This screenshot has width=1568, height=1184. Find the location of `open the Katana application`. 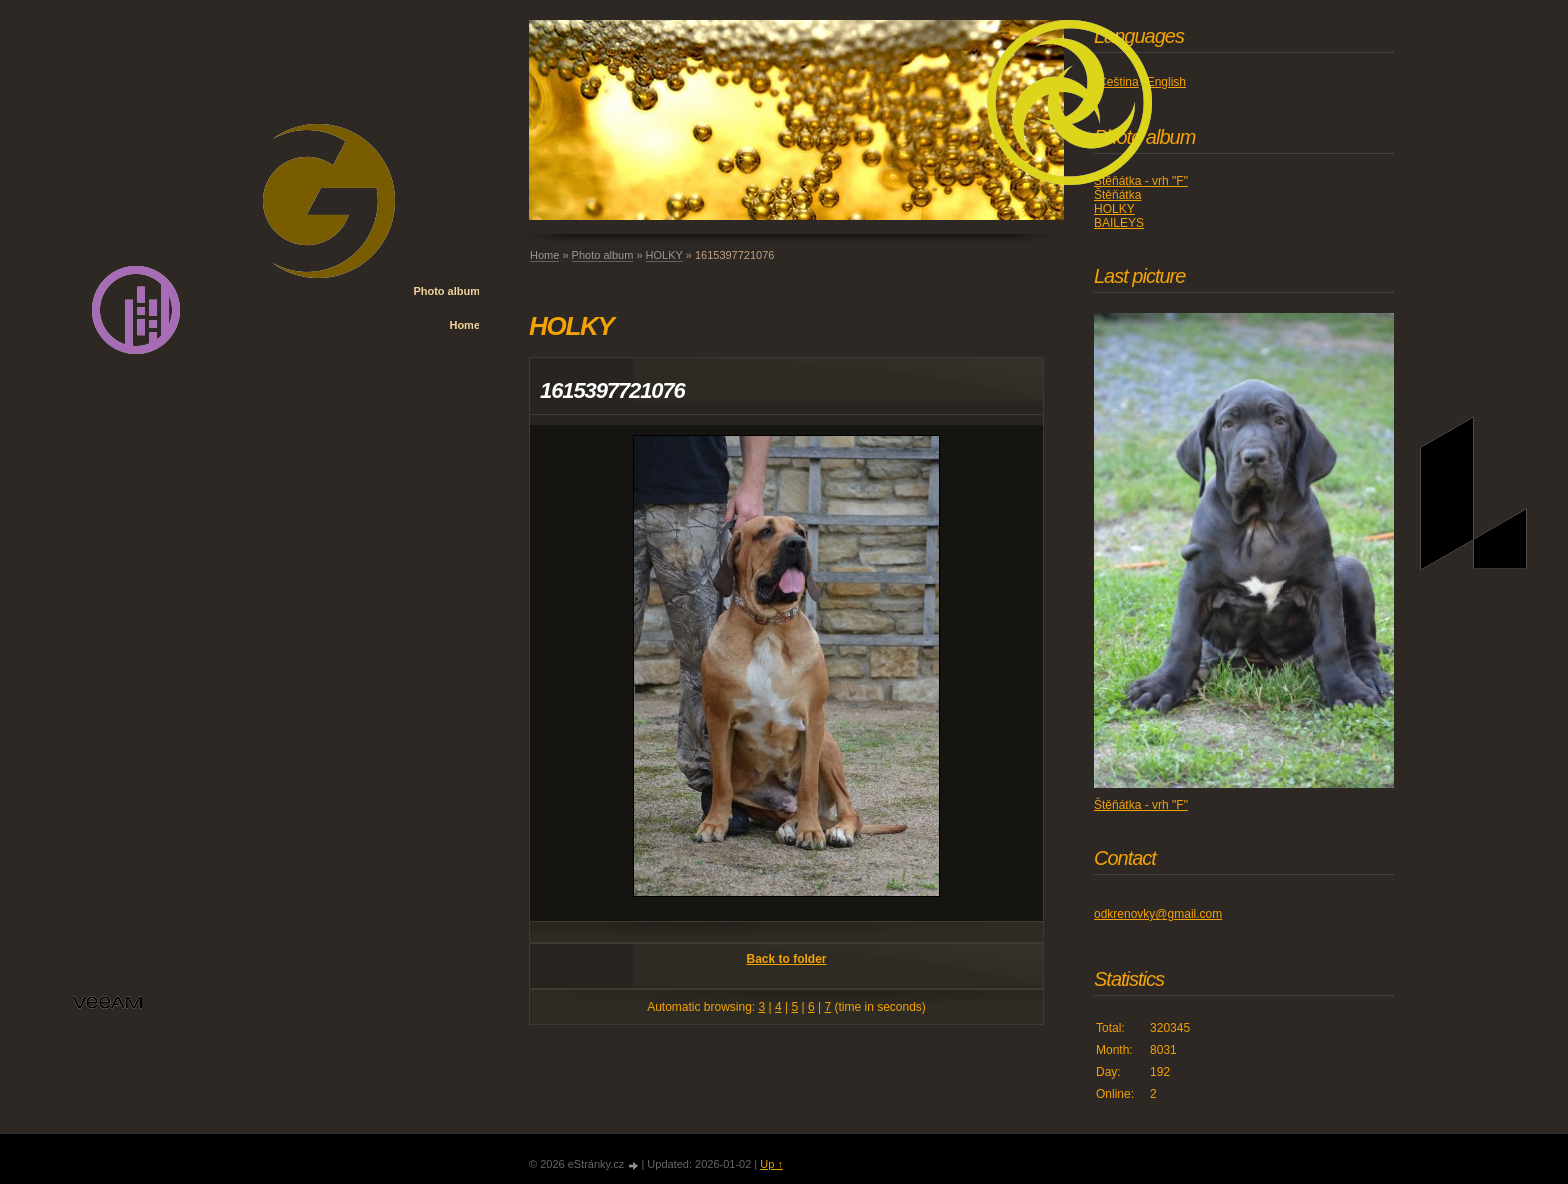

open the Katana application is located at coordinates (1069, 102).